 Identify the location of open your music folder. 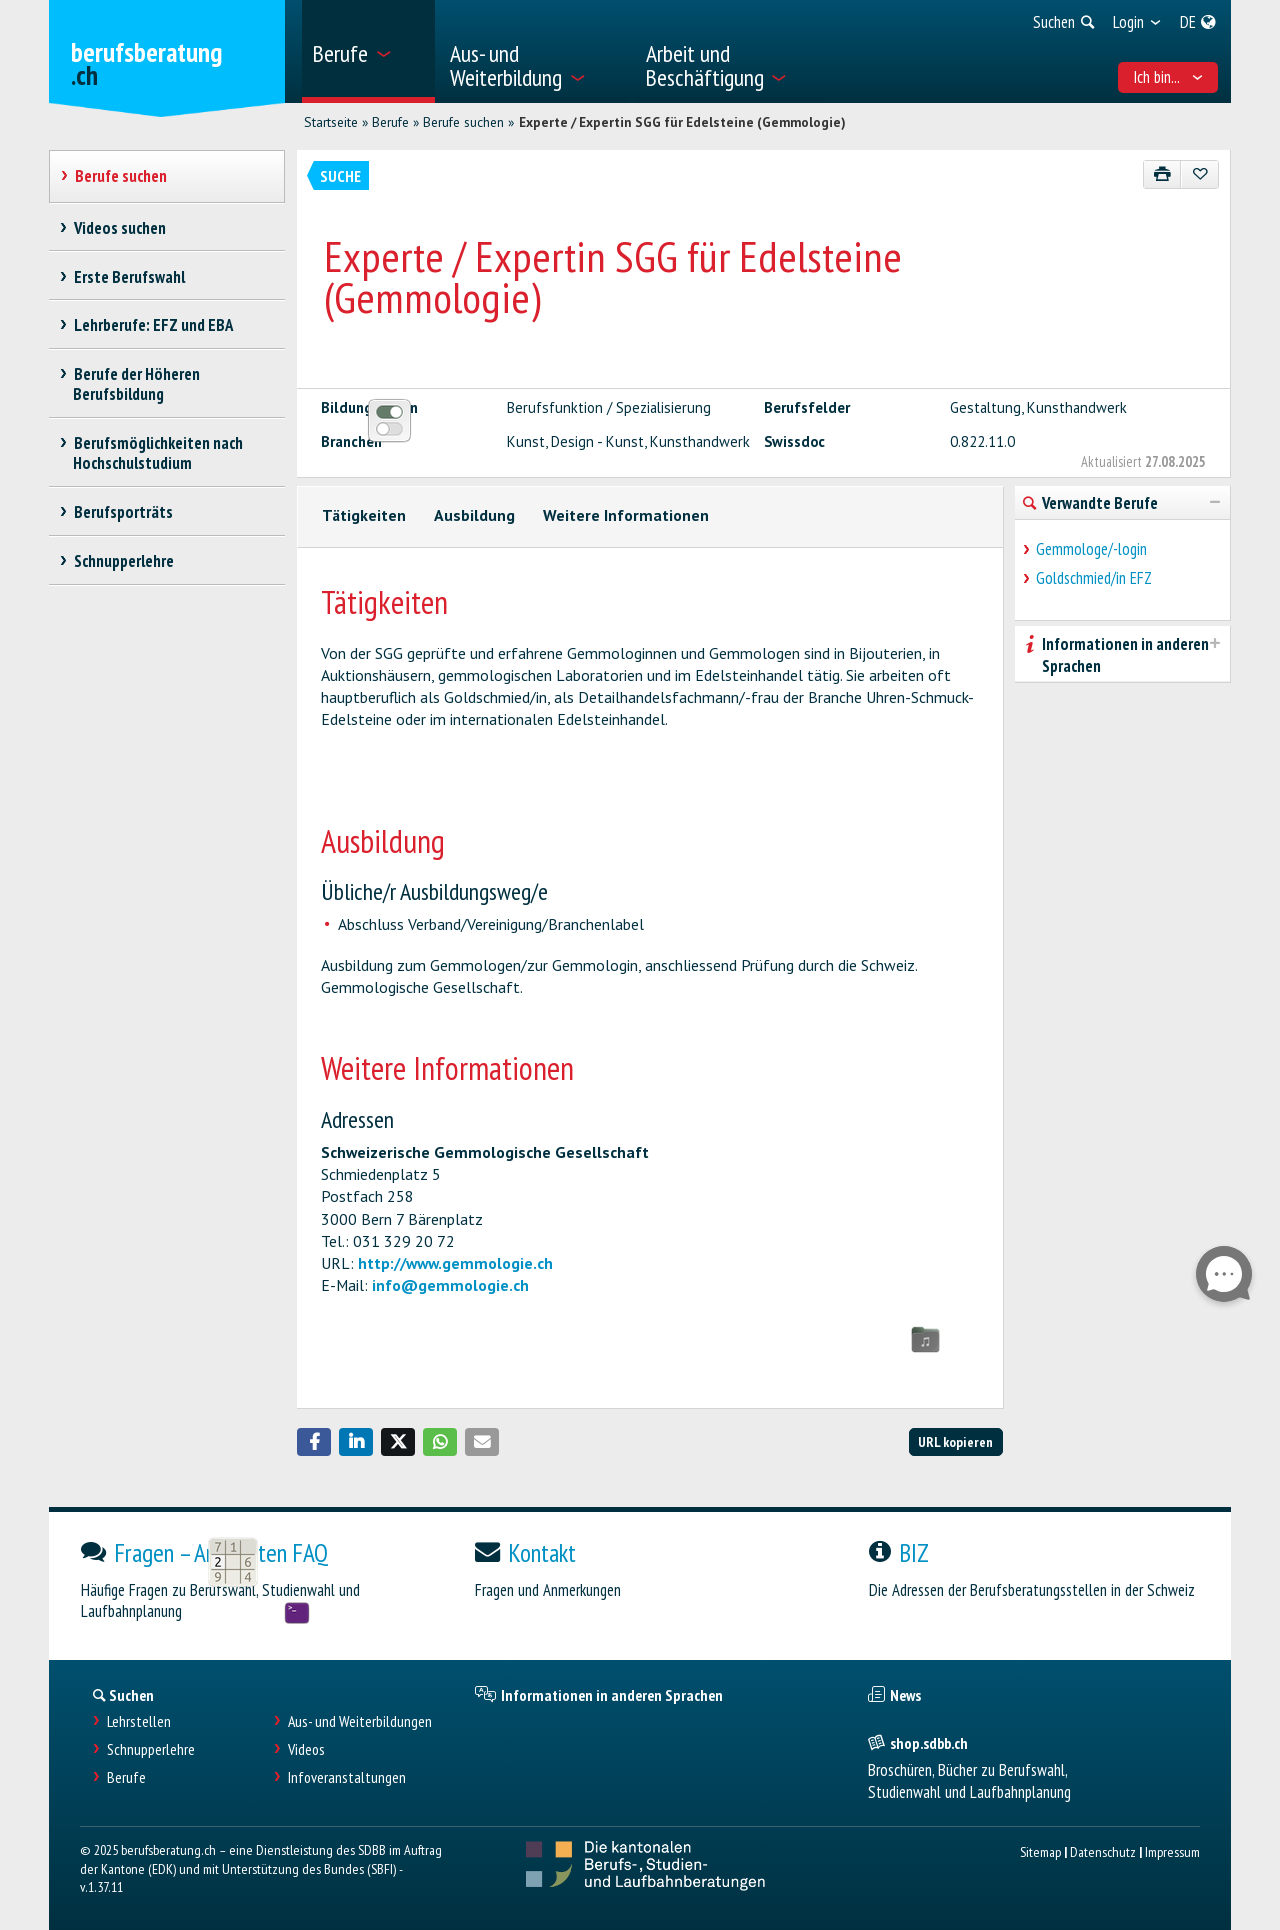
(925, 1339).